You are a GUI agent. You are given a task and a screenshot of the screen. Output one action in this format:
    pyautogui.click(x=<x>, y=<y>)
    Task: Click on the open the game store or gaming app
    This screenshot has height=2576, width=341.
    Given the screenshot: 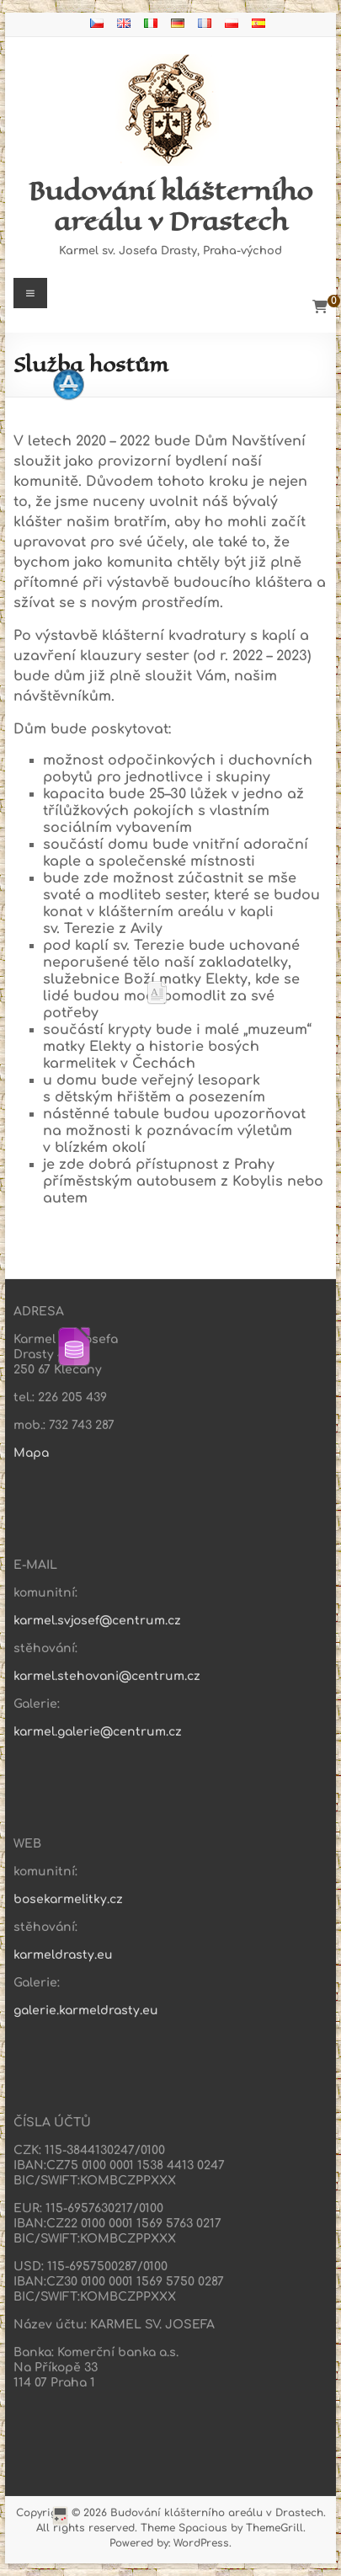 What is the action you would take?
    pyautogui.click(x=60, y=2515)
    